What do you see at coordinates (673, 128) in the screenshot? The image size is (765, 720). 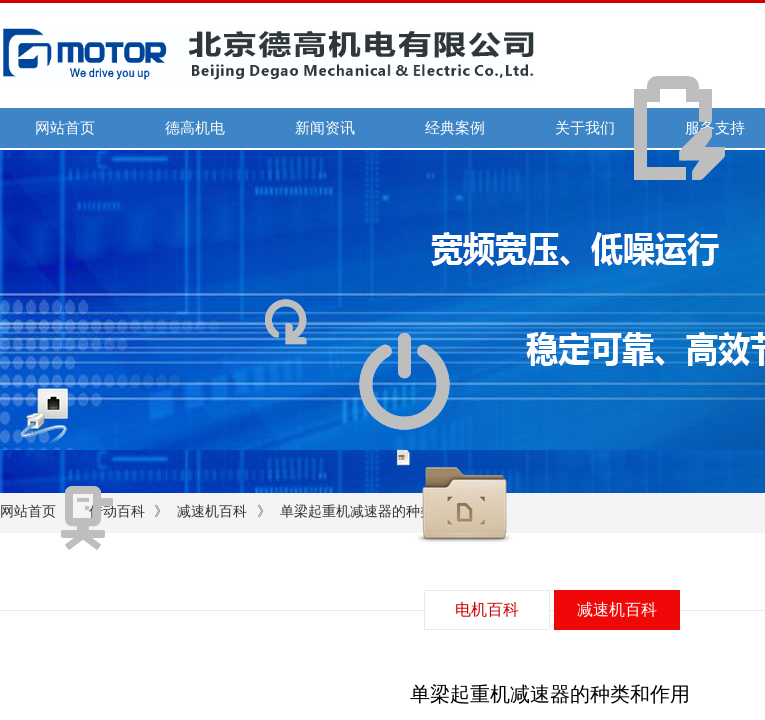 I see `indicates battery is empty but currently charging` at bounding box center [673, 128].